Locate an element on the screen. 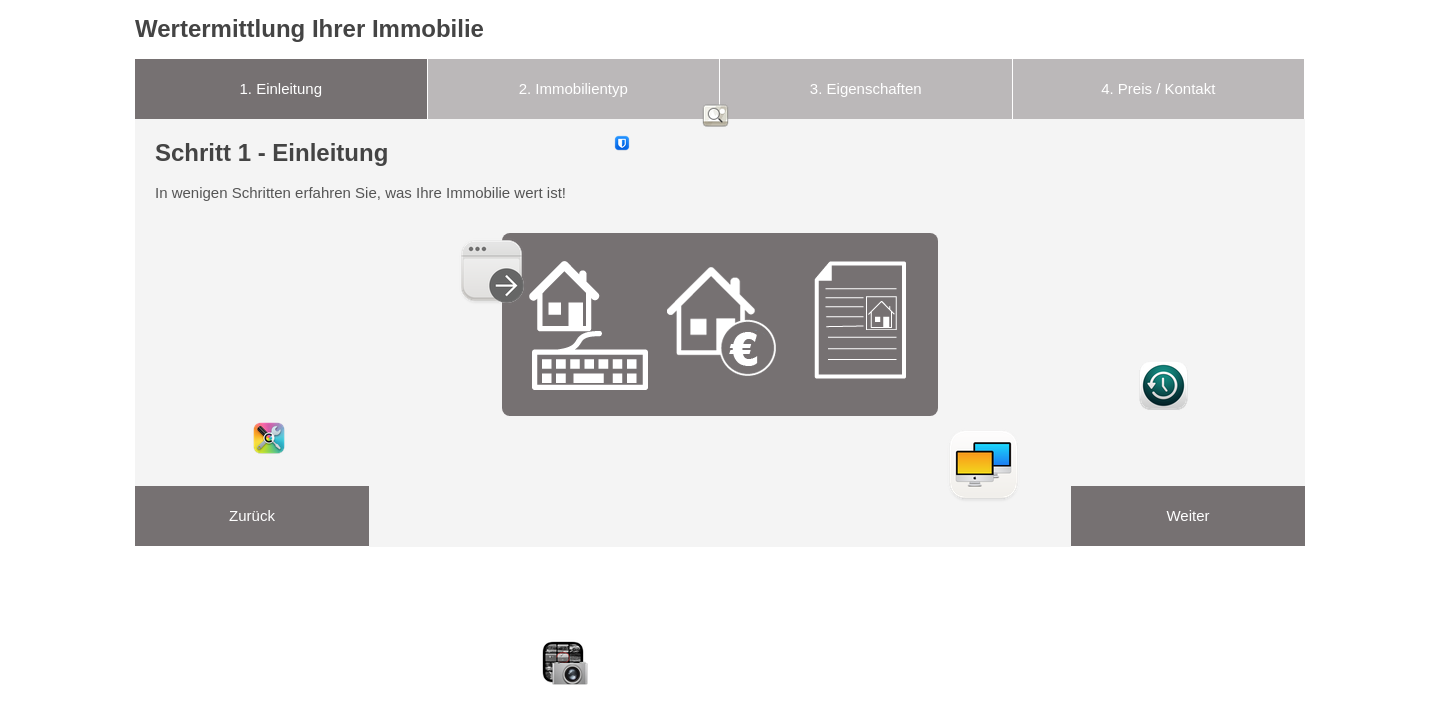 This screenshot has width=1440, height=720. run or execute the current application is located at coordinates (491, 270).